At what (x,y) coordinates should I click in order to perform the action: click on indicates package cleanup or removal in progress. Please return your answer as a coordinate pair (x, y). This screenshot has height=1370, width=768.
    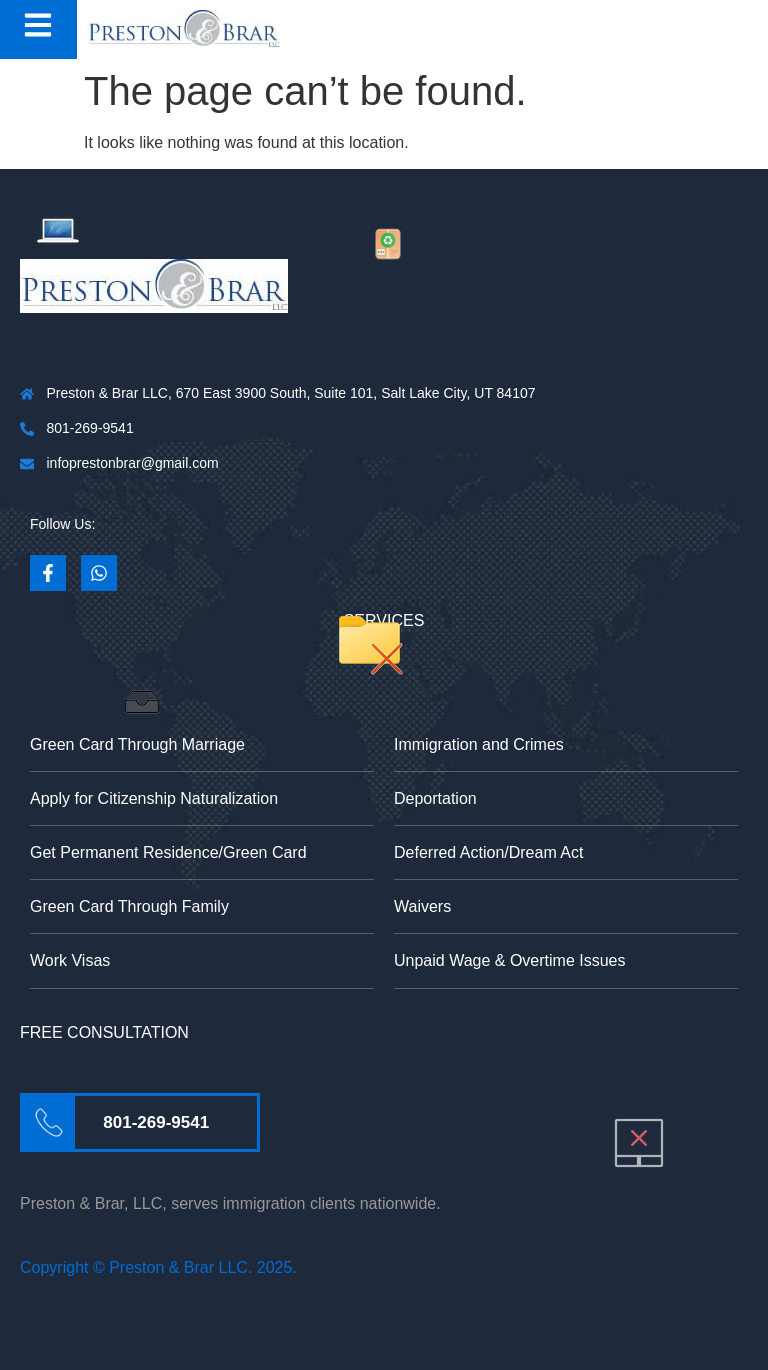
    Looking at the image, I should click on (388, 244).